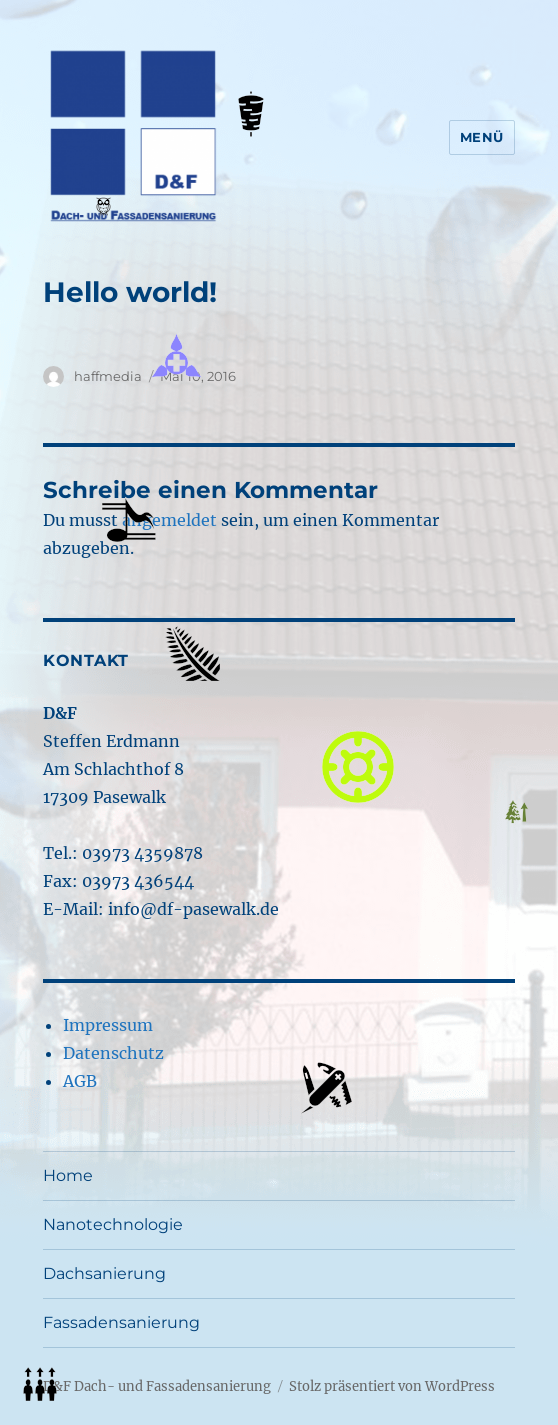 The image size is (558, 1425). What do you see at coordinates (176, 355) in the screenshot?
I see `indicates advanced or level three achievement status` at bounding box center [176, 355].